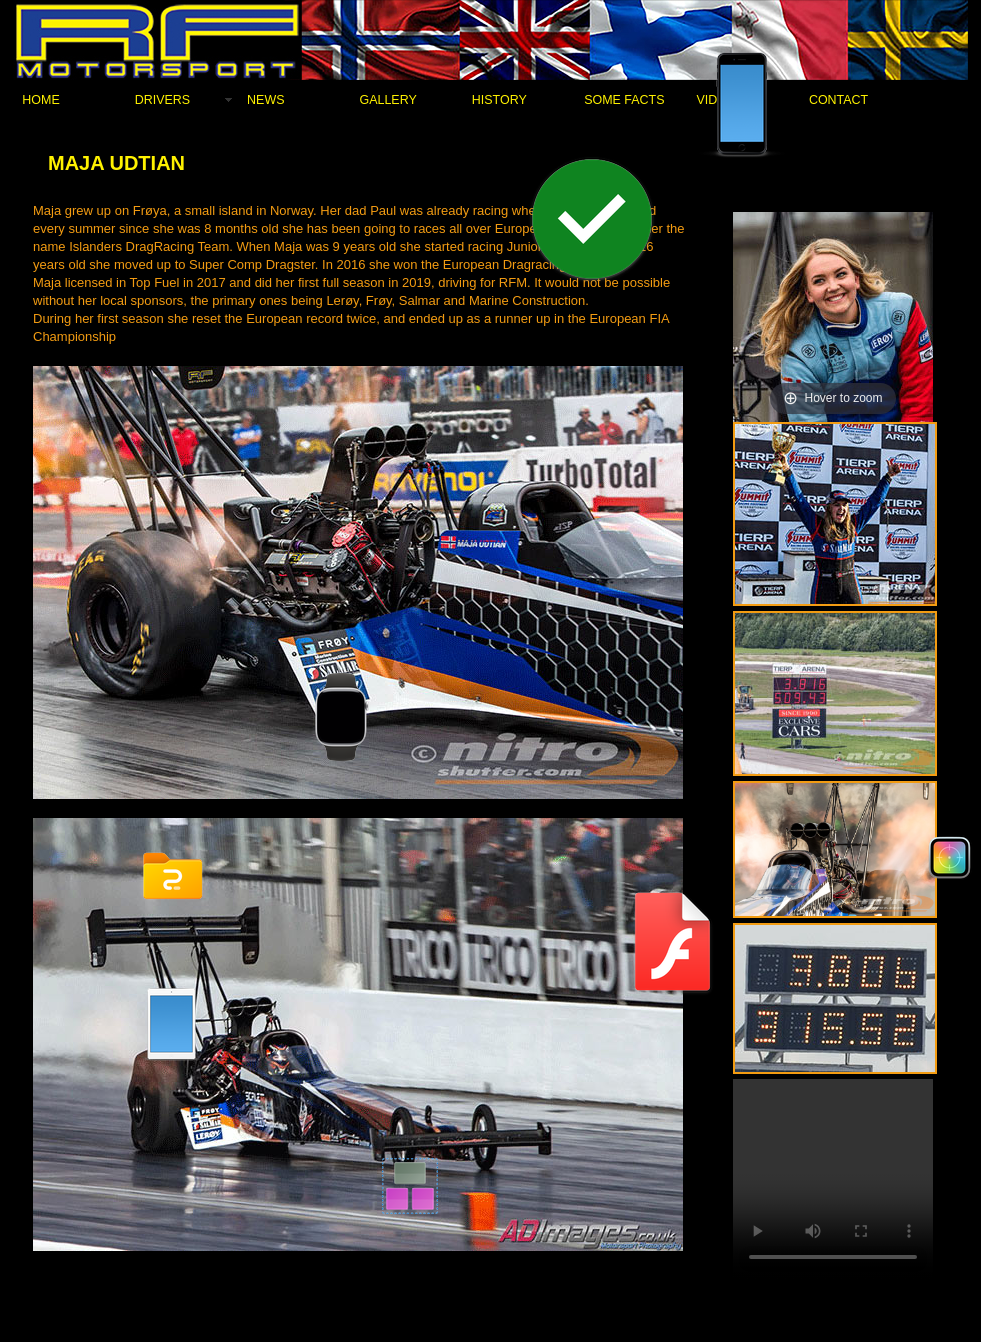 The width and height of the screenshot is (981, 1342). Describe the element at coordinates (172, 877) in the screenshot. I see `open wondershare edrawproj project files folder` at that location.